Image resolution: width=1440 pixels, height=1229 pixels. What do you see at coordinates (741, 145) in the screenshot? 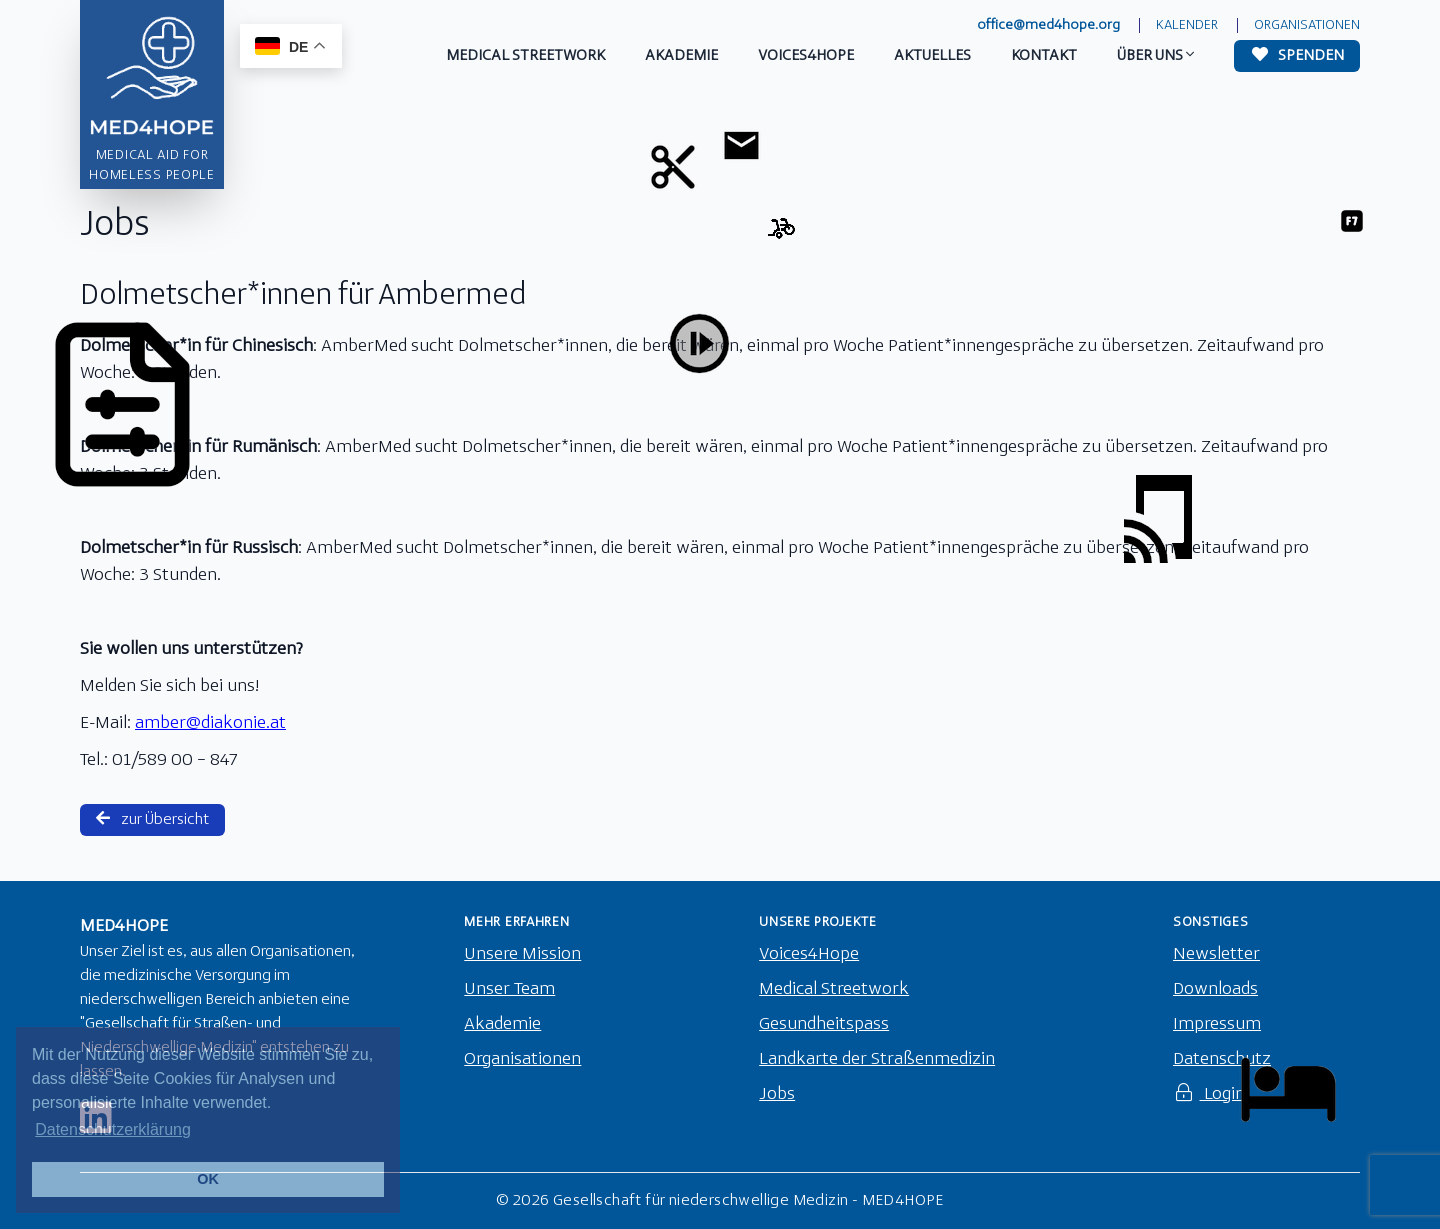
I see `open your email inbox` at bounding box center [741, 145].